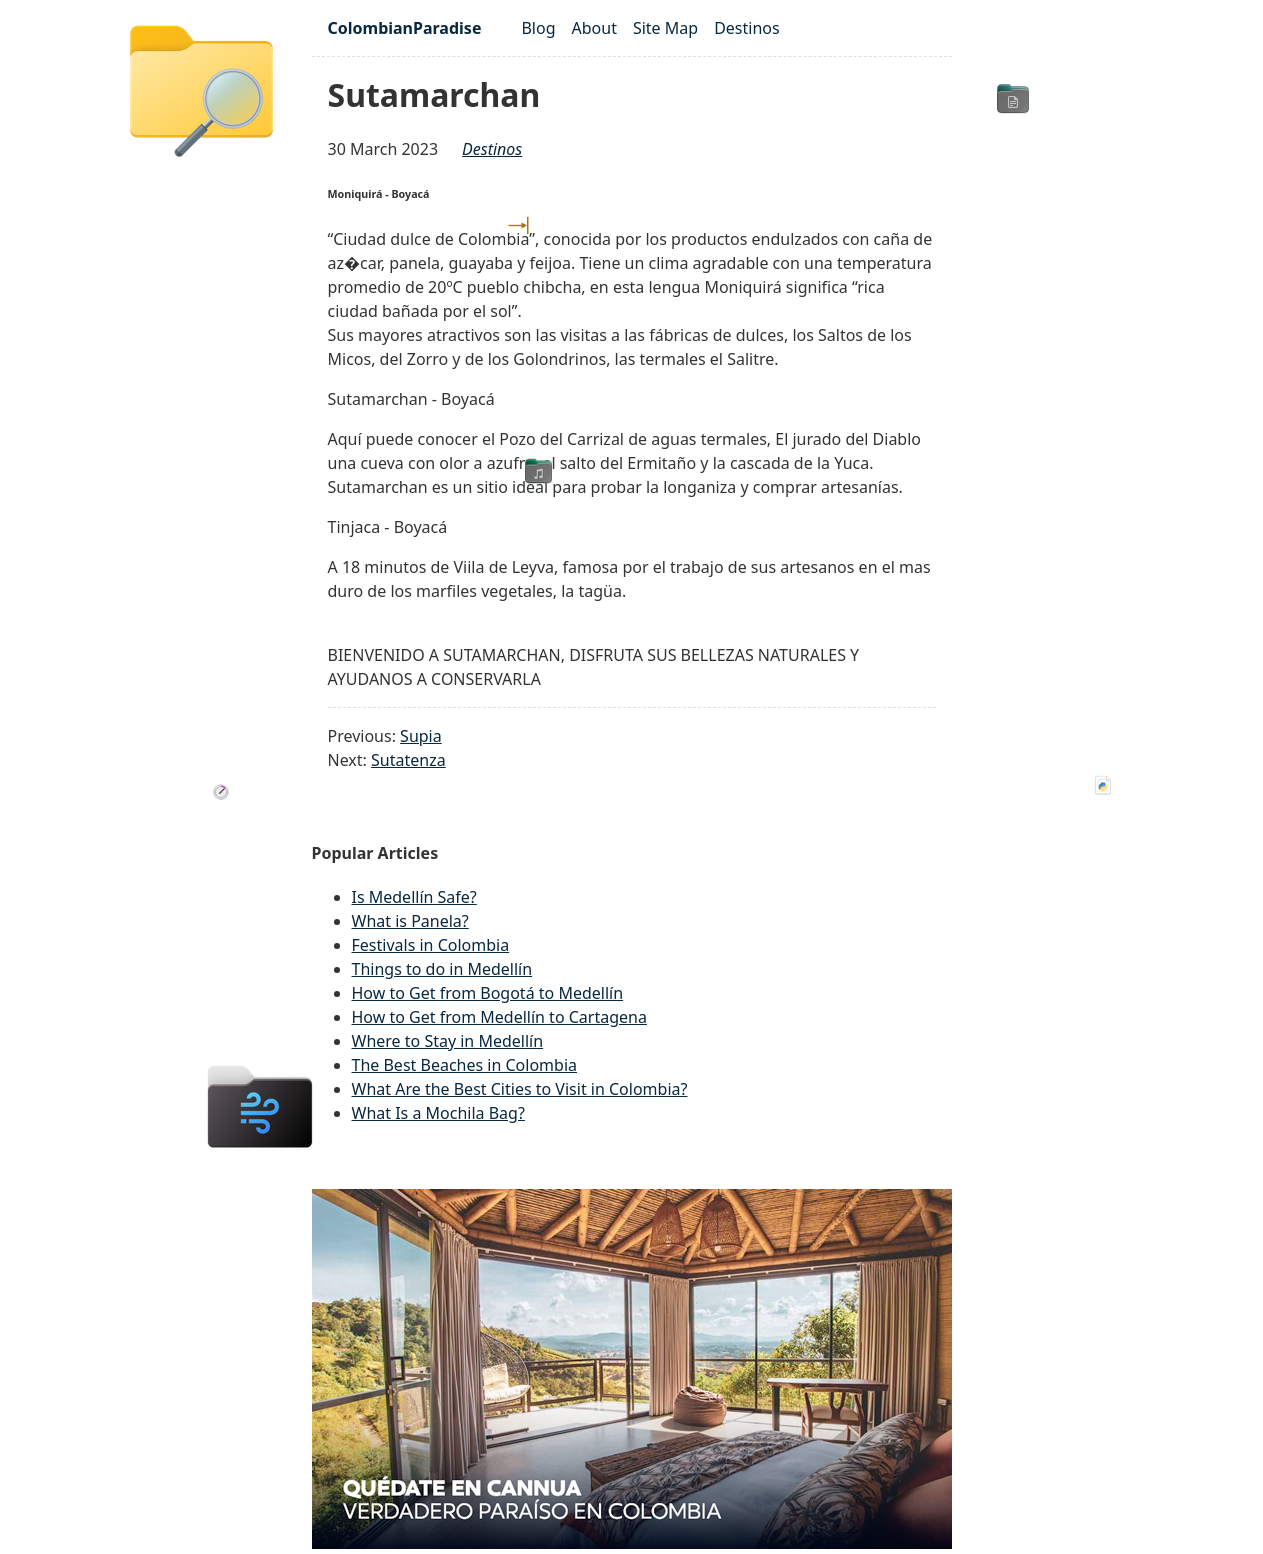  Describe the element at coordinates (259, 1109) in the screenshot. I see `open windicss project folder` at that location.